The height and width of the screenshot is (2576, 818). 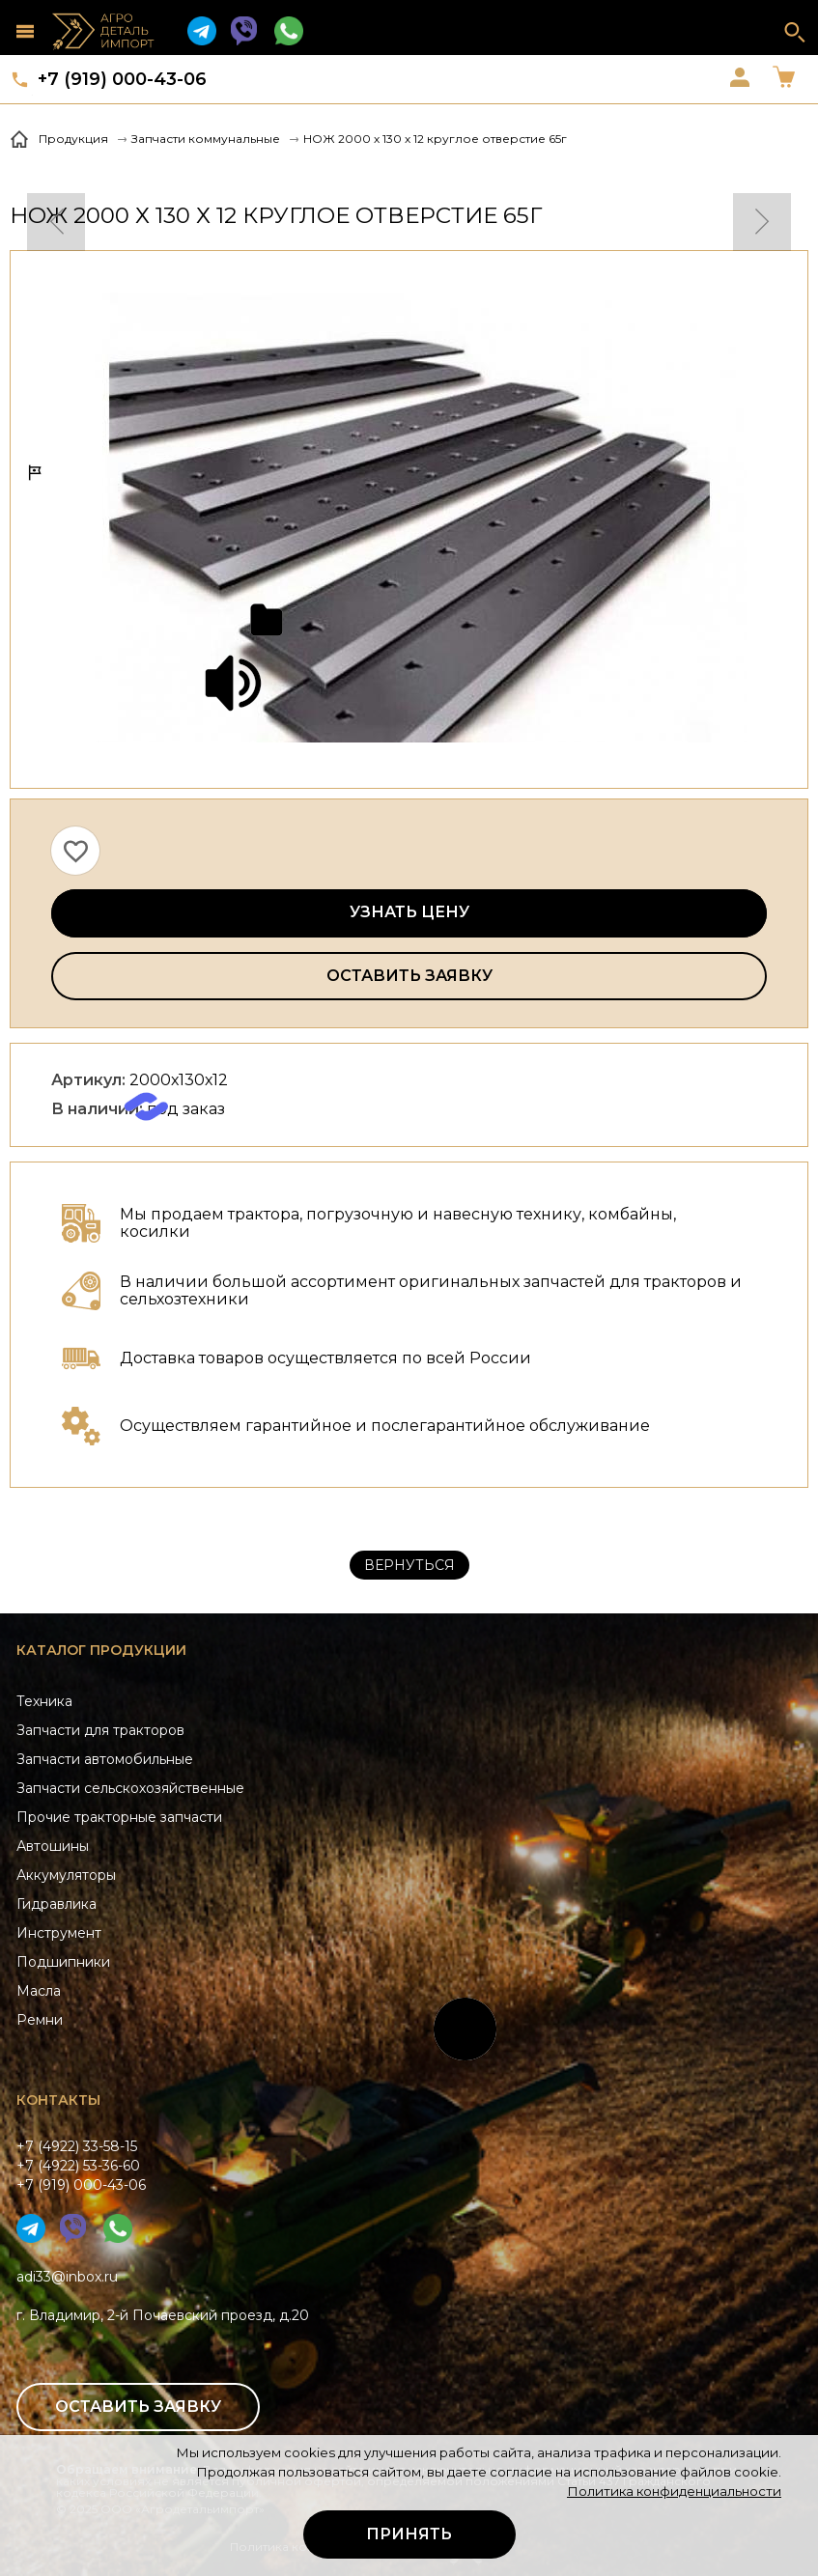 I want to click on start a guided tour or walkthrough, so click(x=34, y=472).